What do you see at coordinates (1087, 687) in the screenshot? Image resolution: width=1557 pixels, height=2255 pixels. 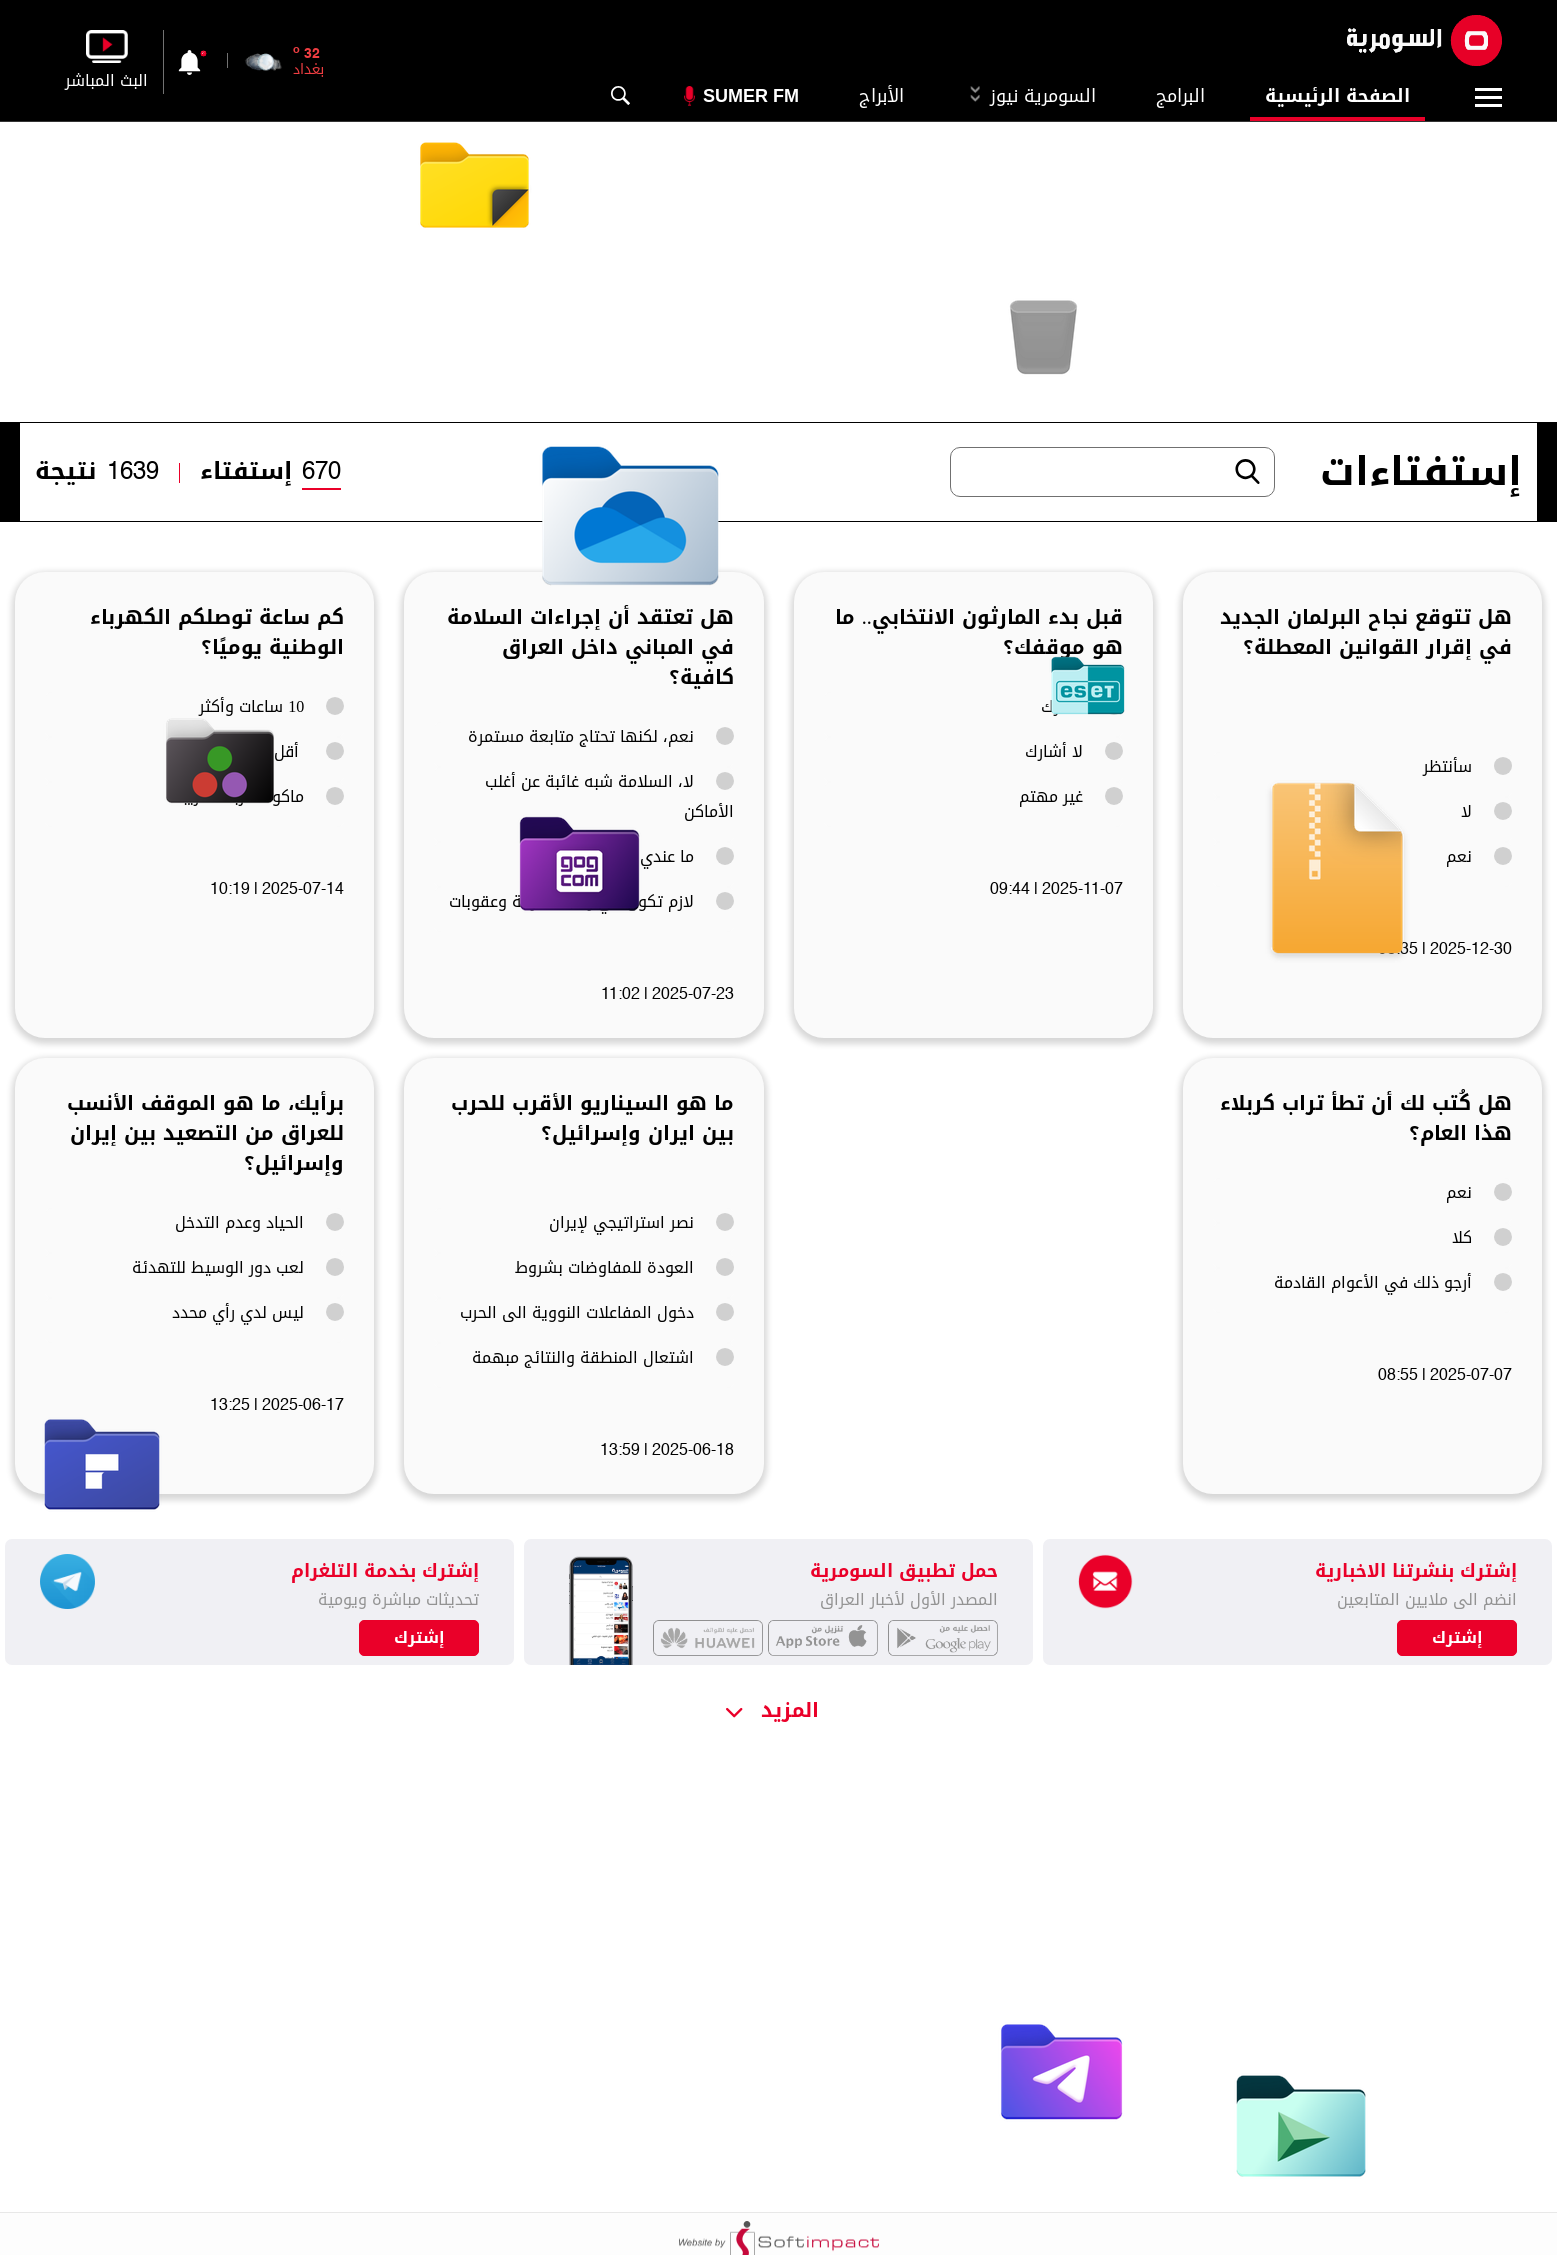 I see `open eset antivirus files folder` at bounding box center [1087, 687].